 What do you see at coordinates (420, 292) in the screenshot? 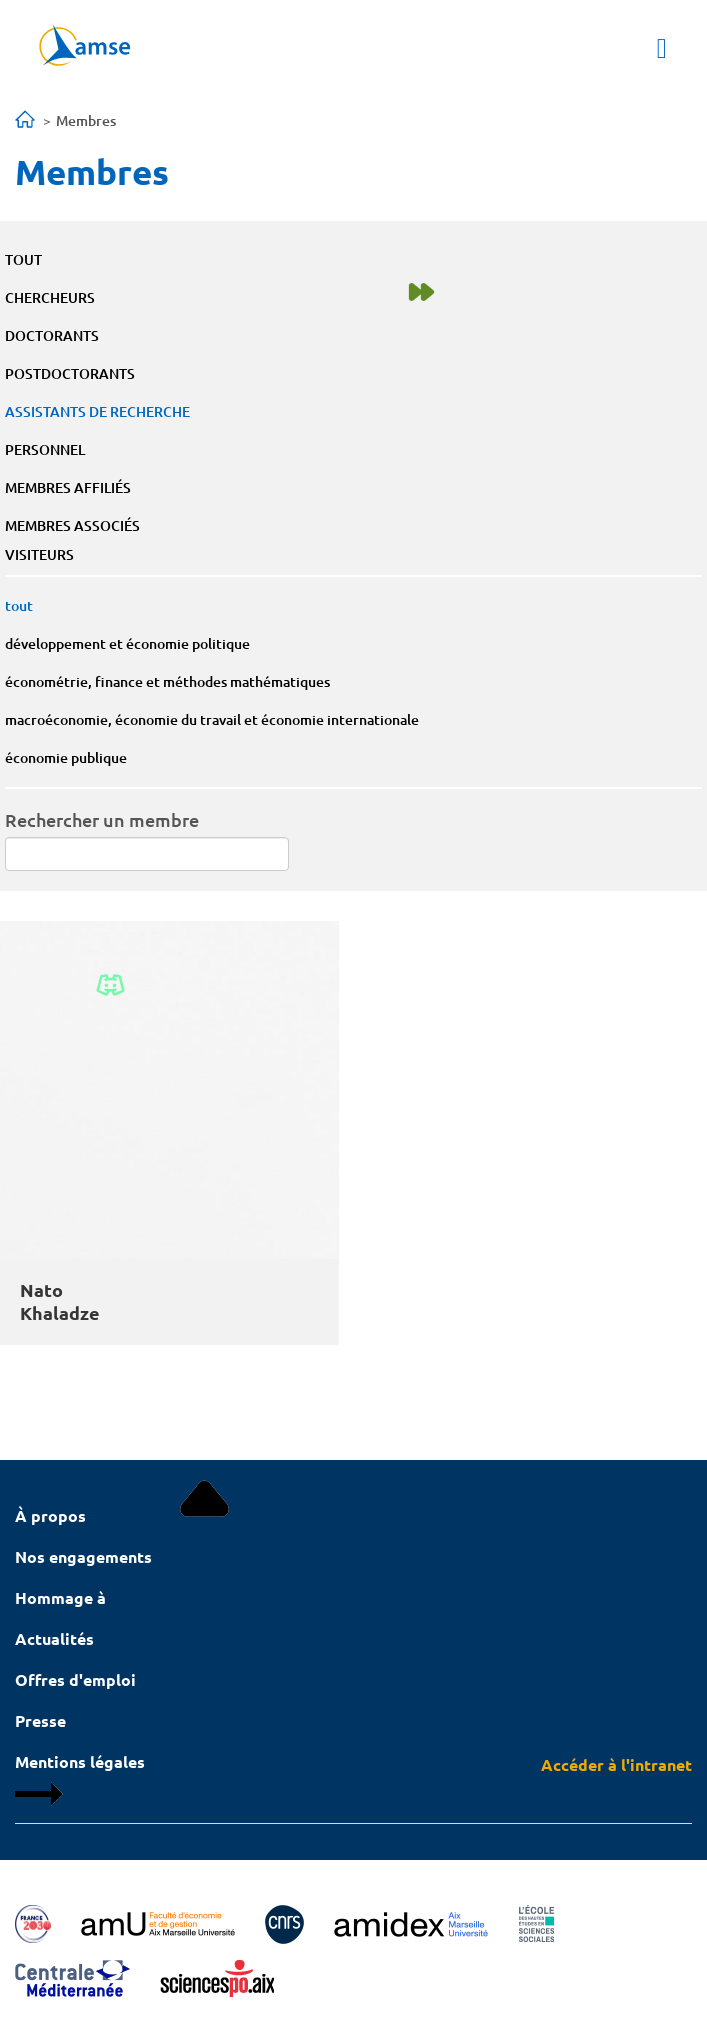
I see `skip to the next track` at bounding box center [420, 292].